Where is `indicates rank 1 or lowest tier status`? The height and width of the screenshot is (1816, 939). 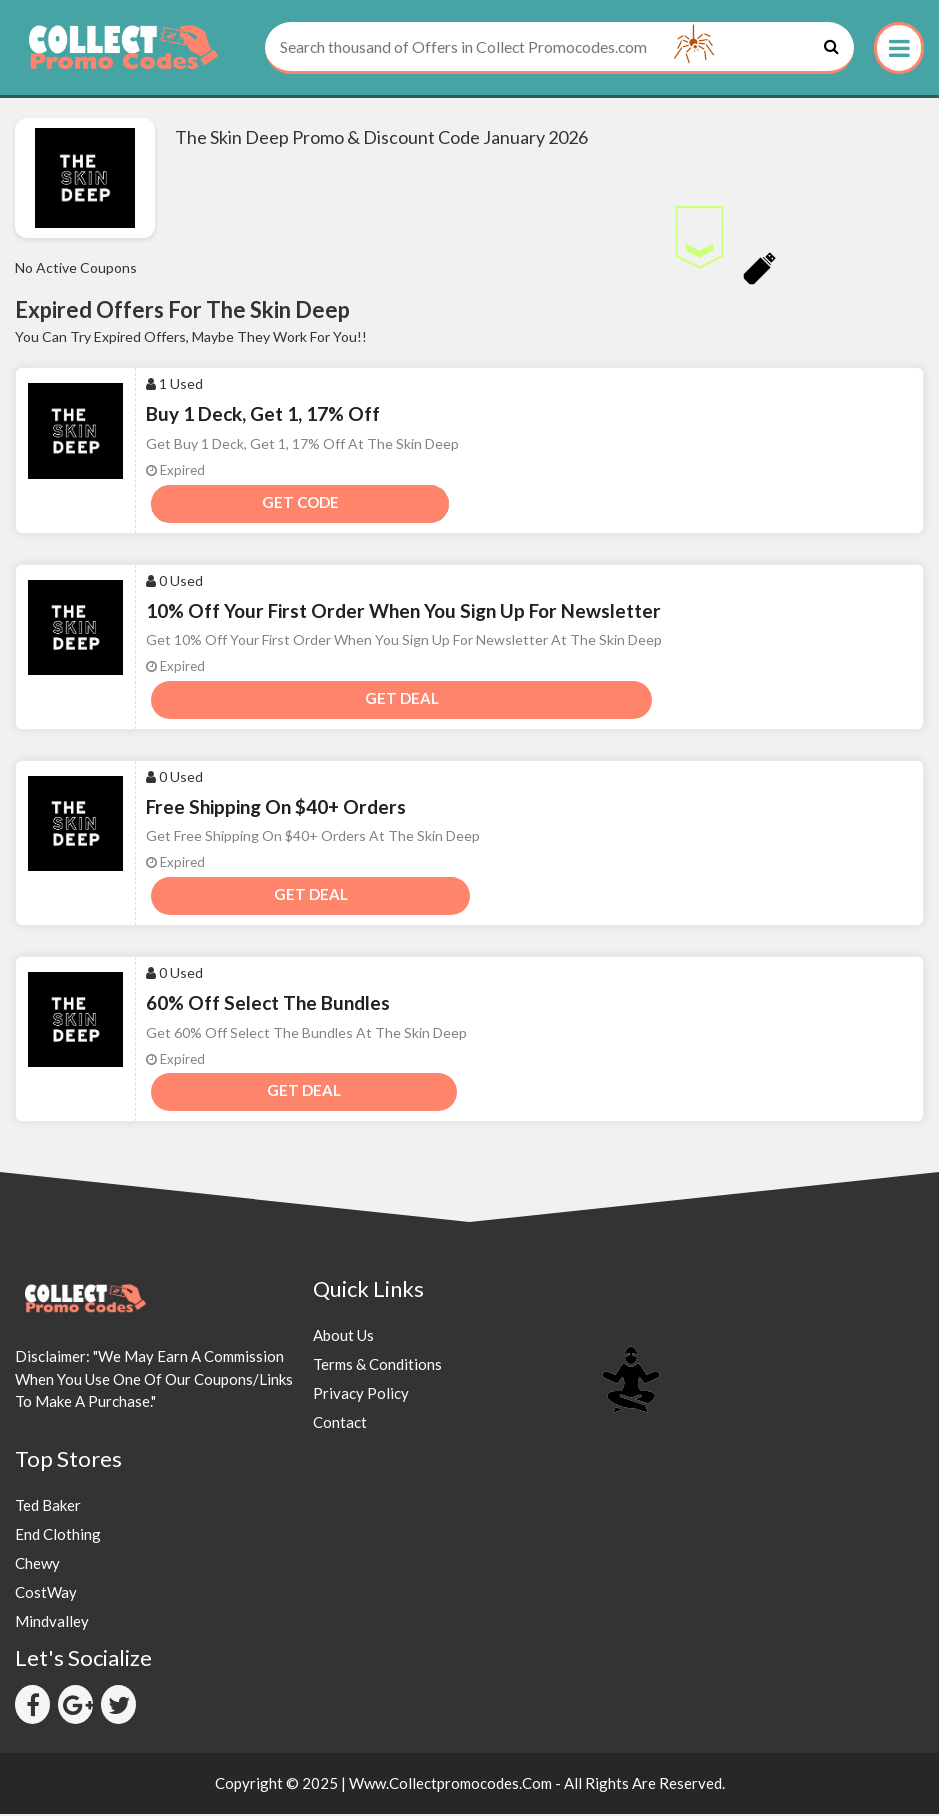 indicates rank 1 or lowest tier status is located at coordinates (699, 237).